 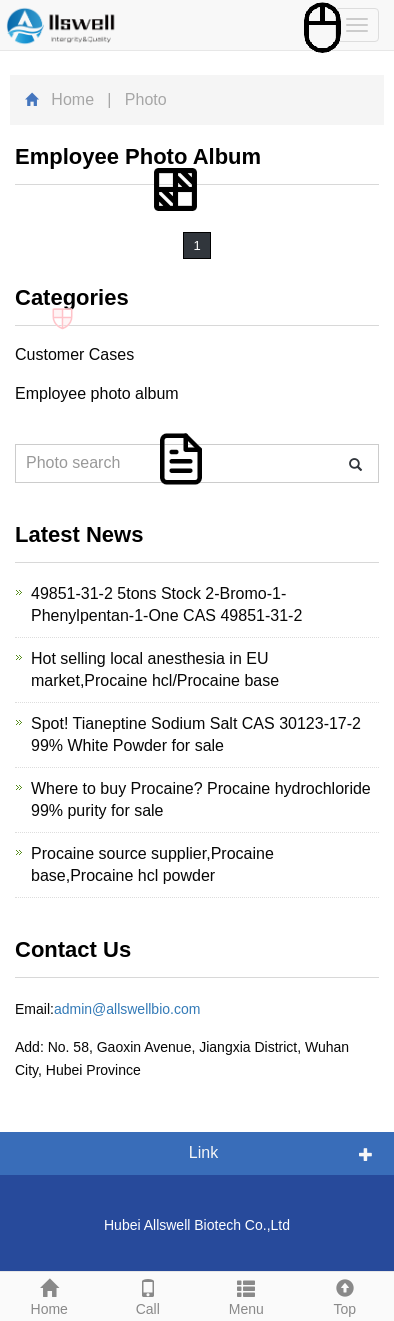 What do you see at coordinates (181, 459) in the screenshot?
I see `view document contents` at bounding box center [181, 459].